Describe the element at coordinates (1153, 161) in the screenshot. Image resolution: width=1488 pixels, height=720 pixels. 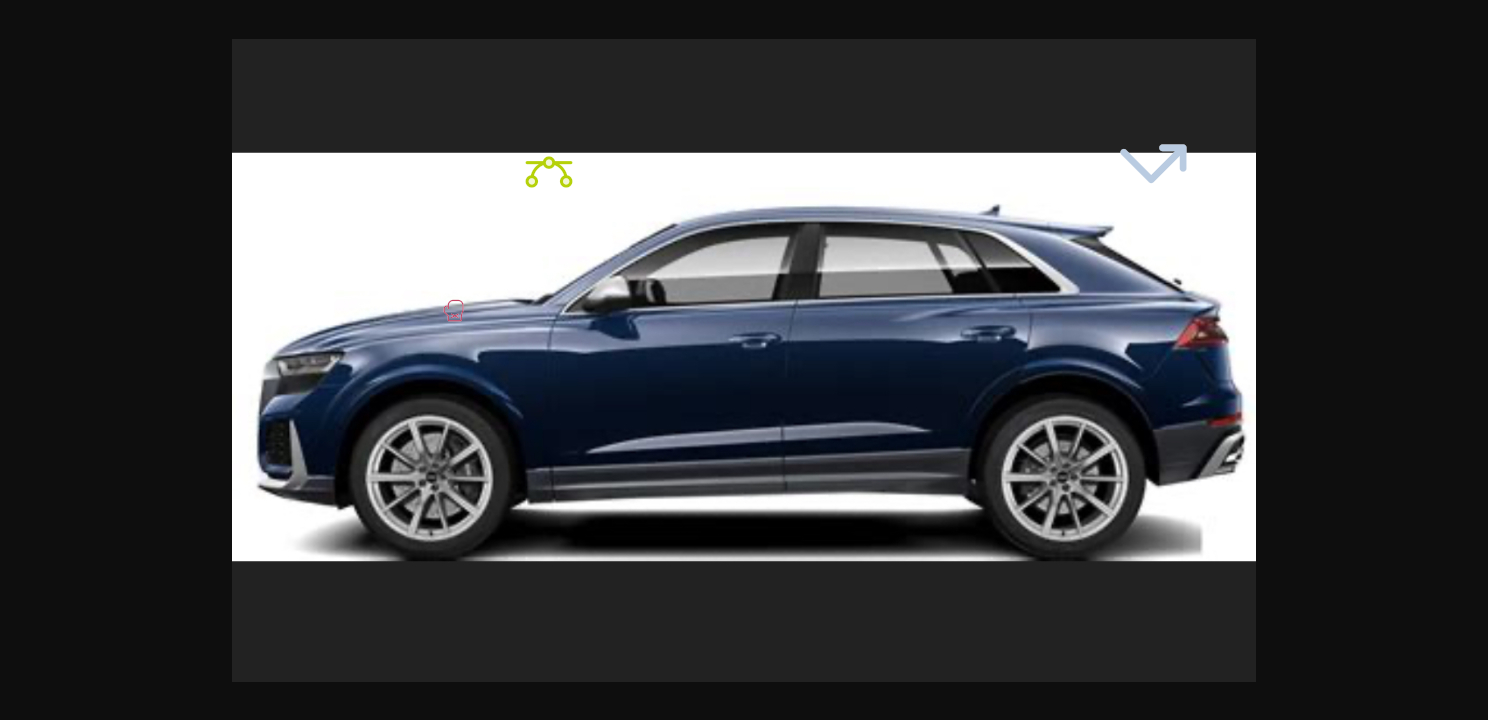
I see `reply to a message or forward content` at that location.